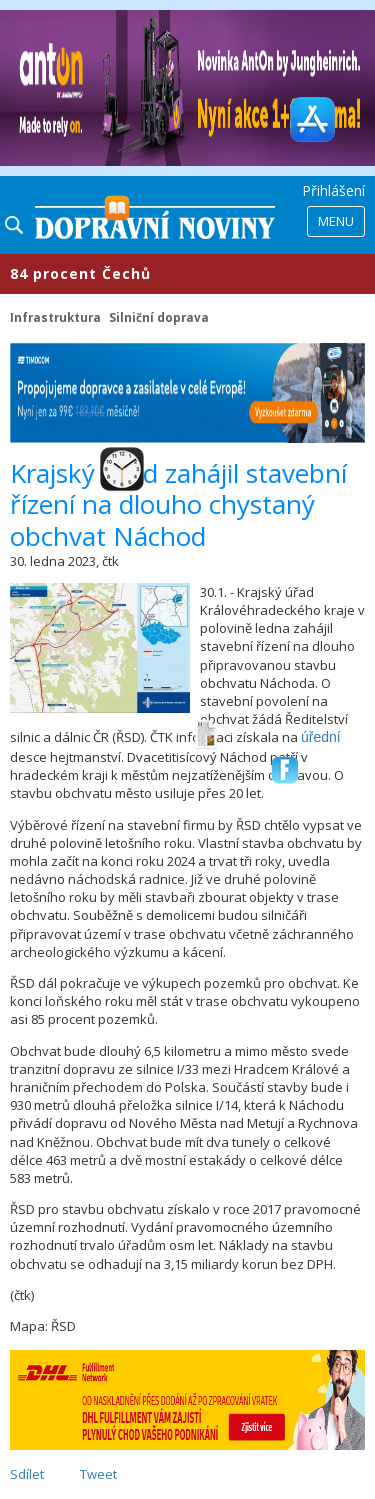 The image size is (375, 1499). I want to click on open the clock app, so click(122, 469).